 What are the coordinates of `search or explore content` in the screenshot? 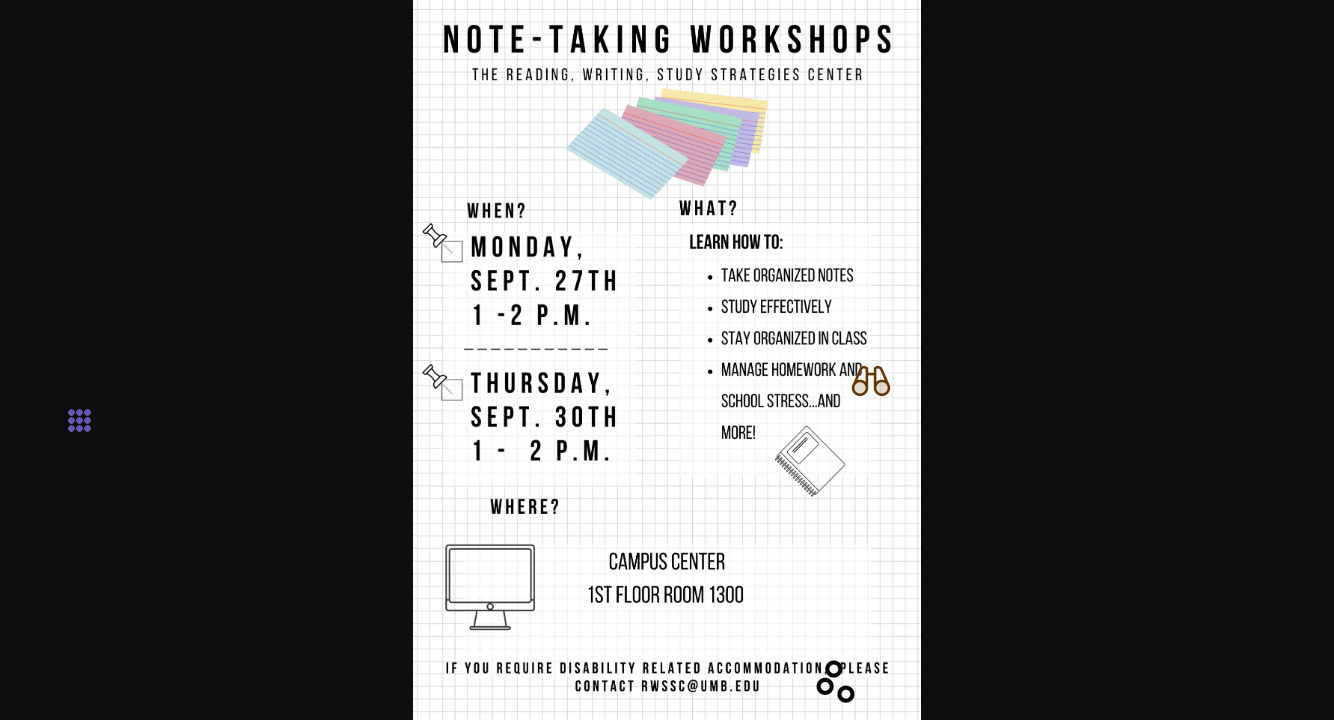 It's located at (871, 381).